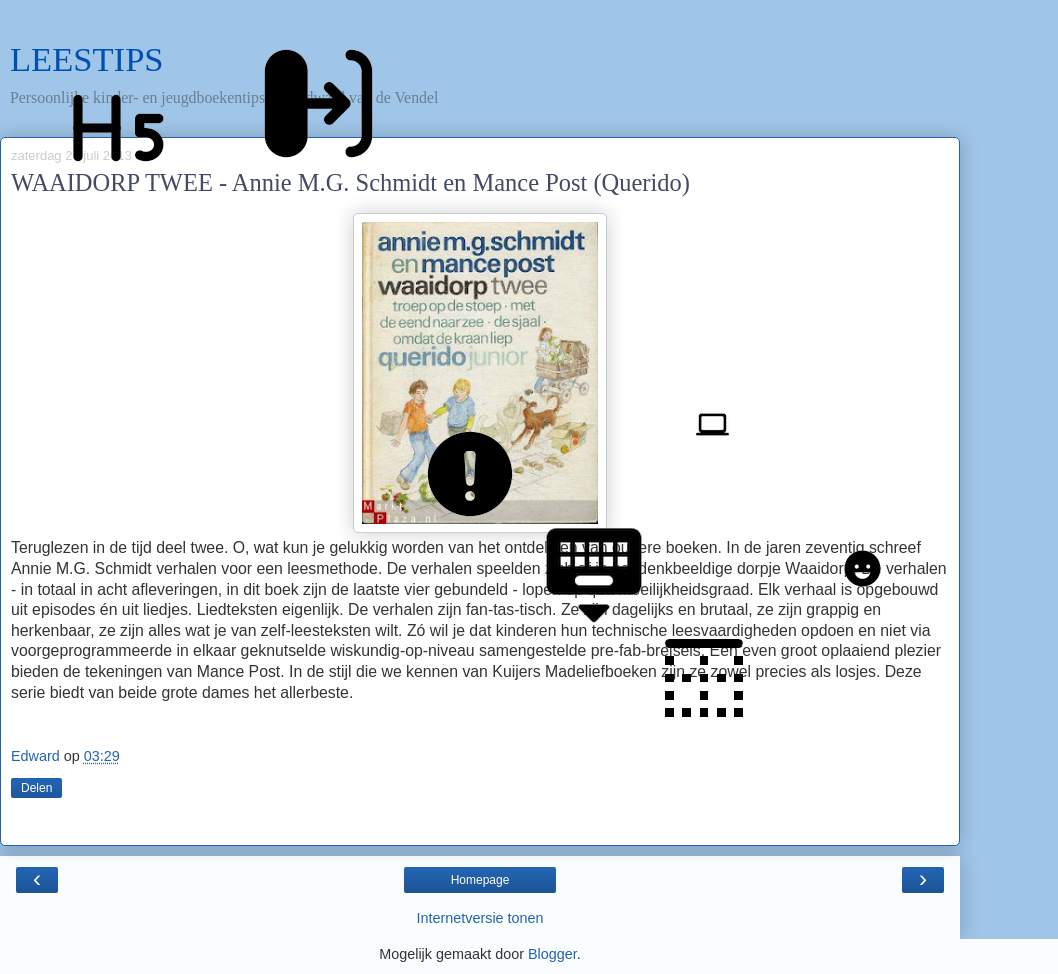 The width and height of the screenshot is (1058, 974). I want to click on access laptop or computer settings, so click(712, 424).